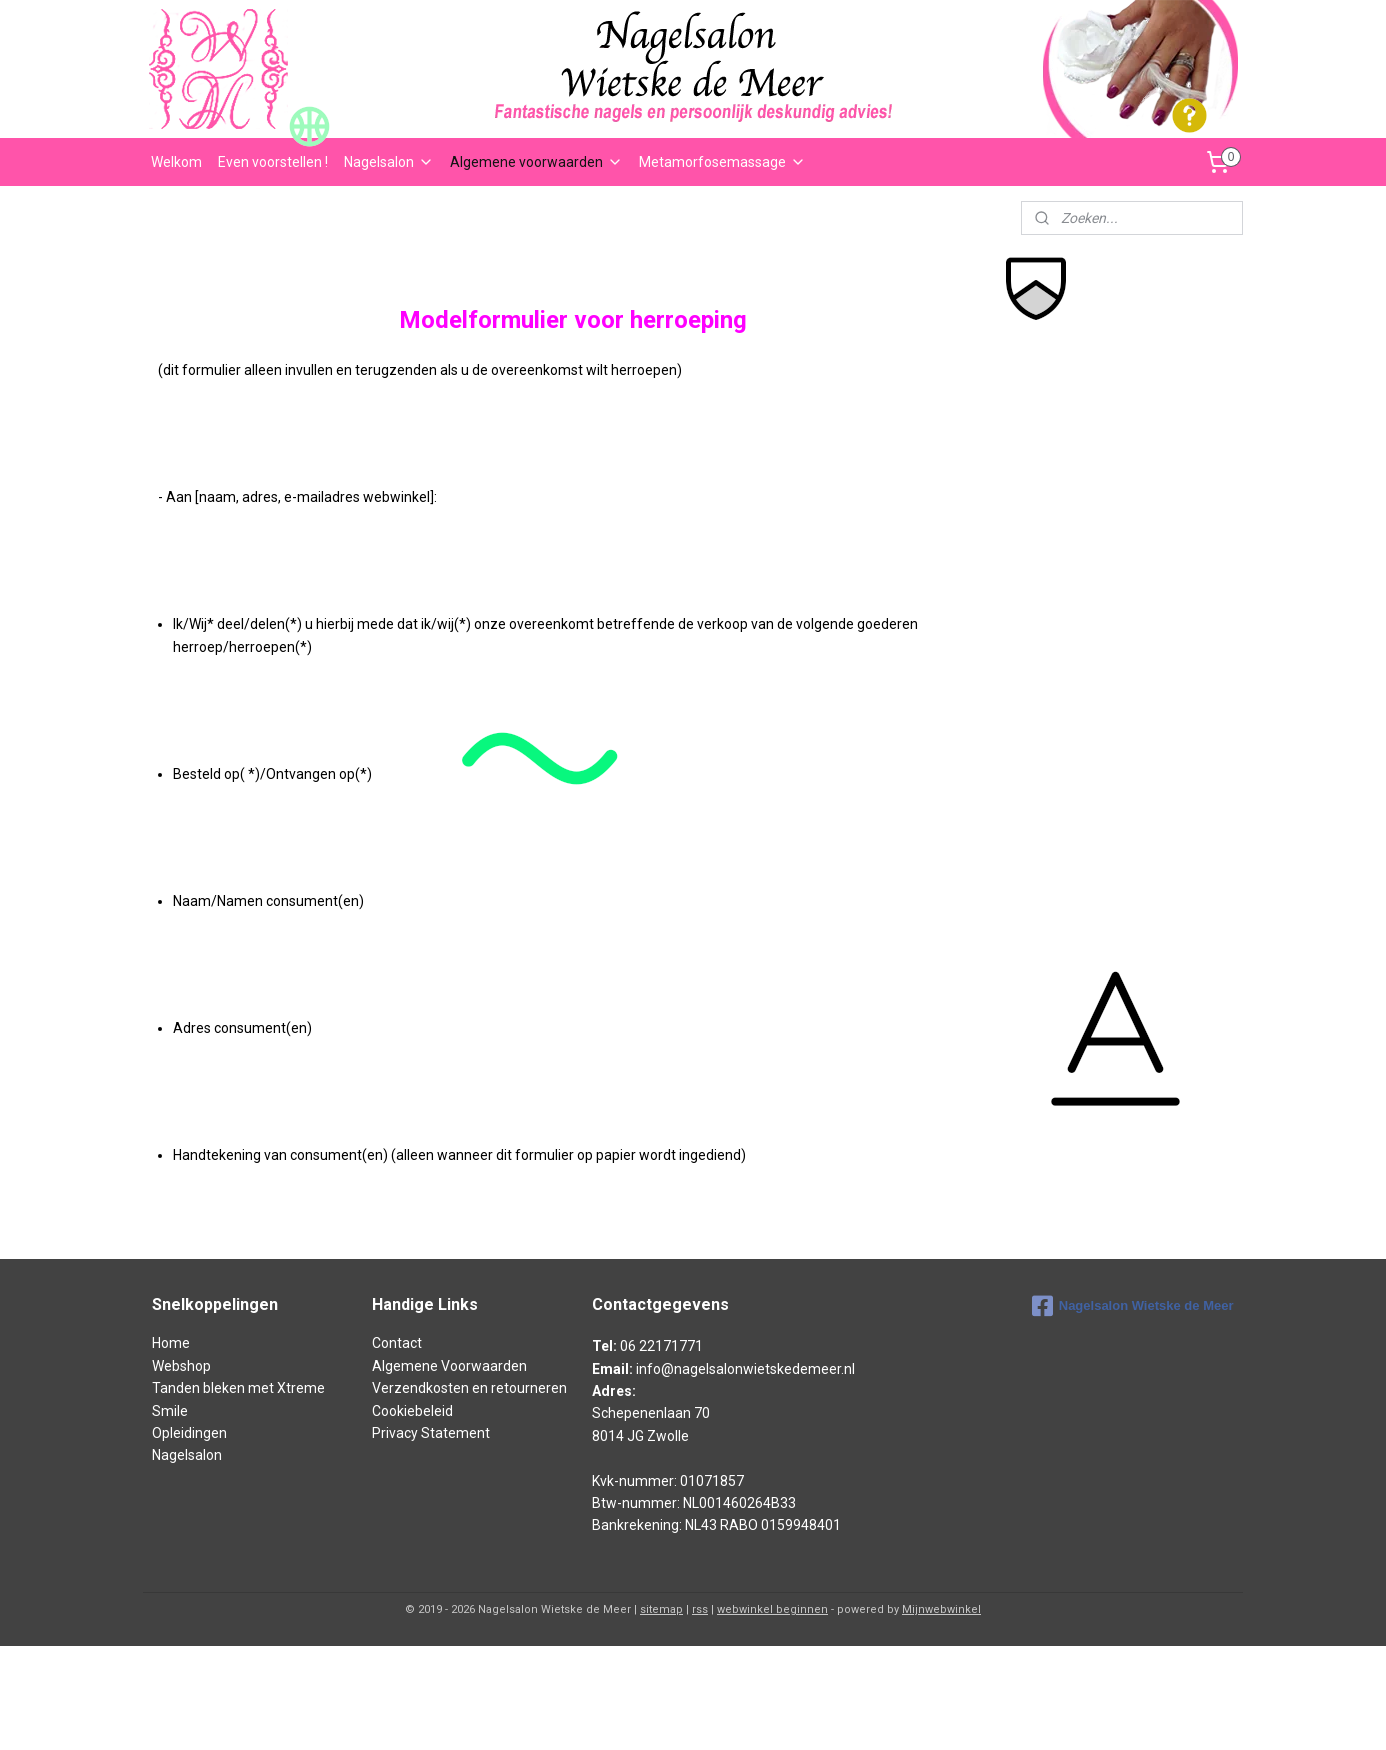  I want to click on access sports or basketball-related content, so click(309, 126).